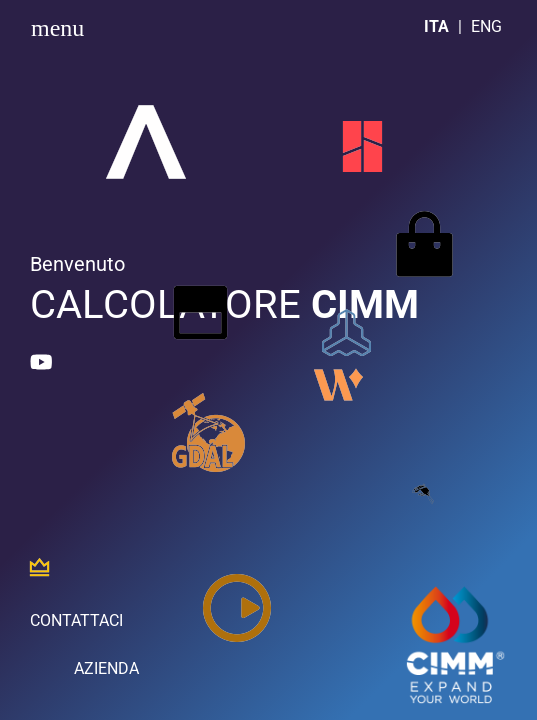 The image size is (537, 720). Describe the element at coordinates (39, 567) in the screenshot. I see `indicates VIP or premium membership status` at that location.